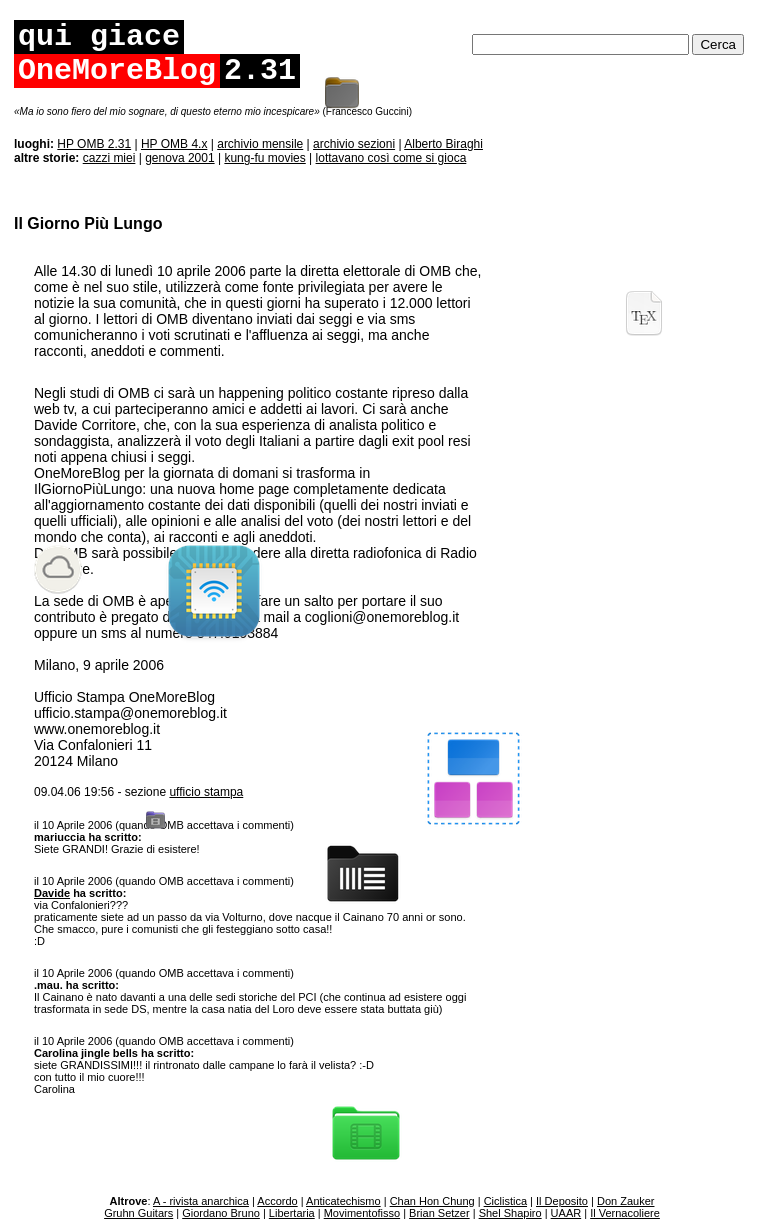 This screenshot has width=768, height=1229. What do you see at coordinates (58, 569) in the screenshot?
I see `indicates file is synced with Dropbox cloud storage` at bounding box center [58, 569].